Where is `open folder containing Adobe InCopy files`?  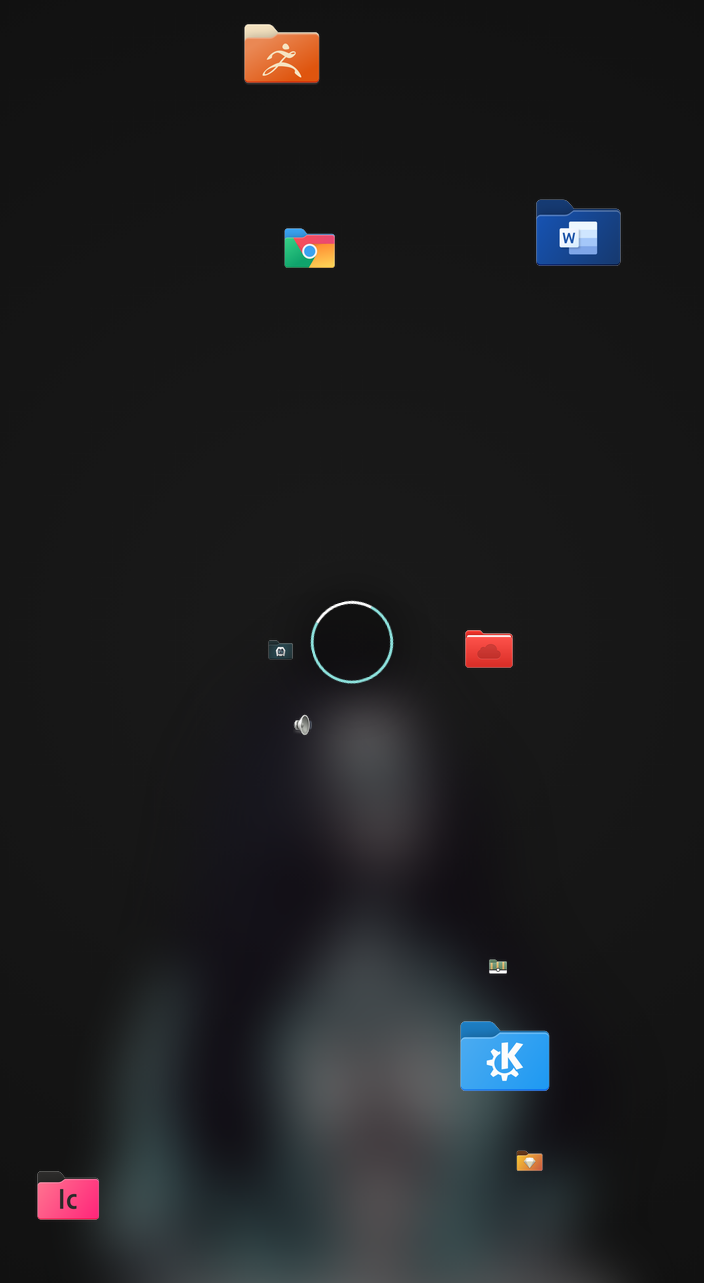
open folder containing Adobe InCopy files is located at coordinates (68, 1197).